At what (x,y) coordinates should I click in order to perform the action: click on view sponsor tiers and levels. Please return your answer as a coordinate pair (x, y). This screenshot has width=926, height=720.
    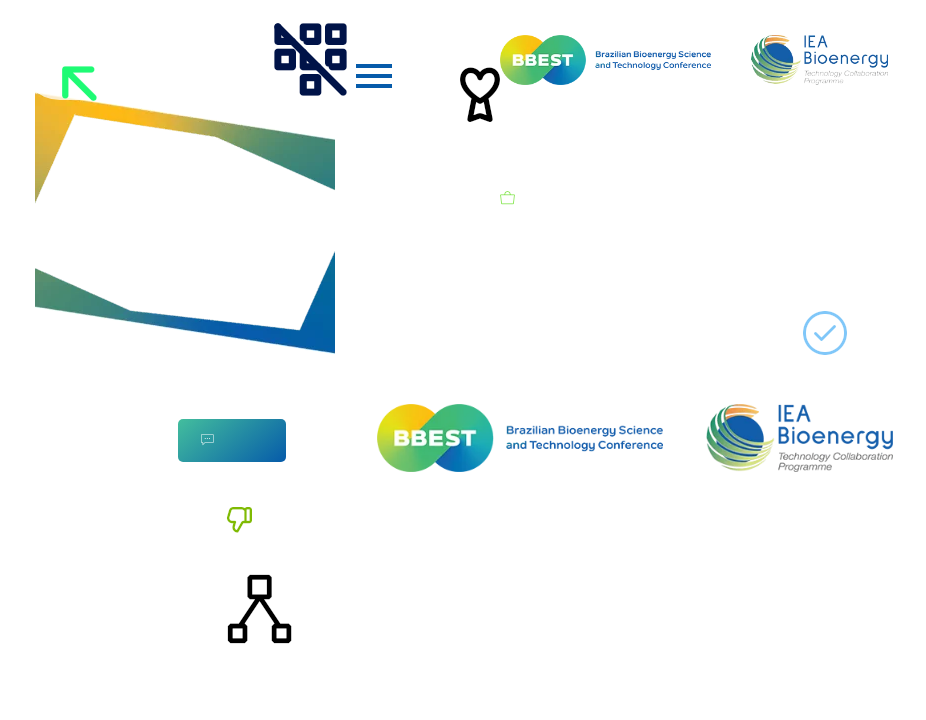
    Looking at the image, I should click on (480, 93).